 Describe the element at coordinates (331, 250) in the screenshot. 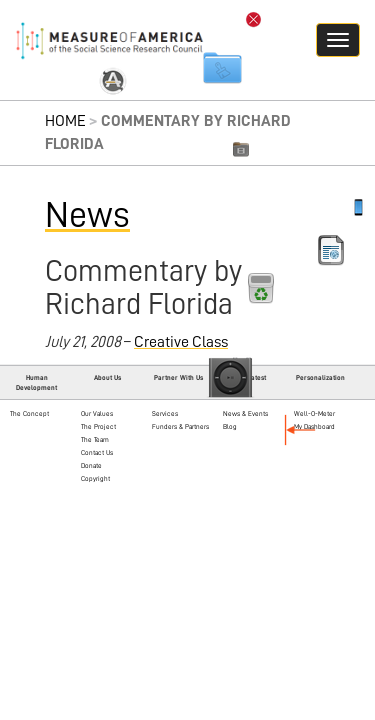

I see `open a web document file` at that location.